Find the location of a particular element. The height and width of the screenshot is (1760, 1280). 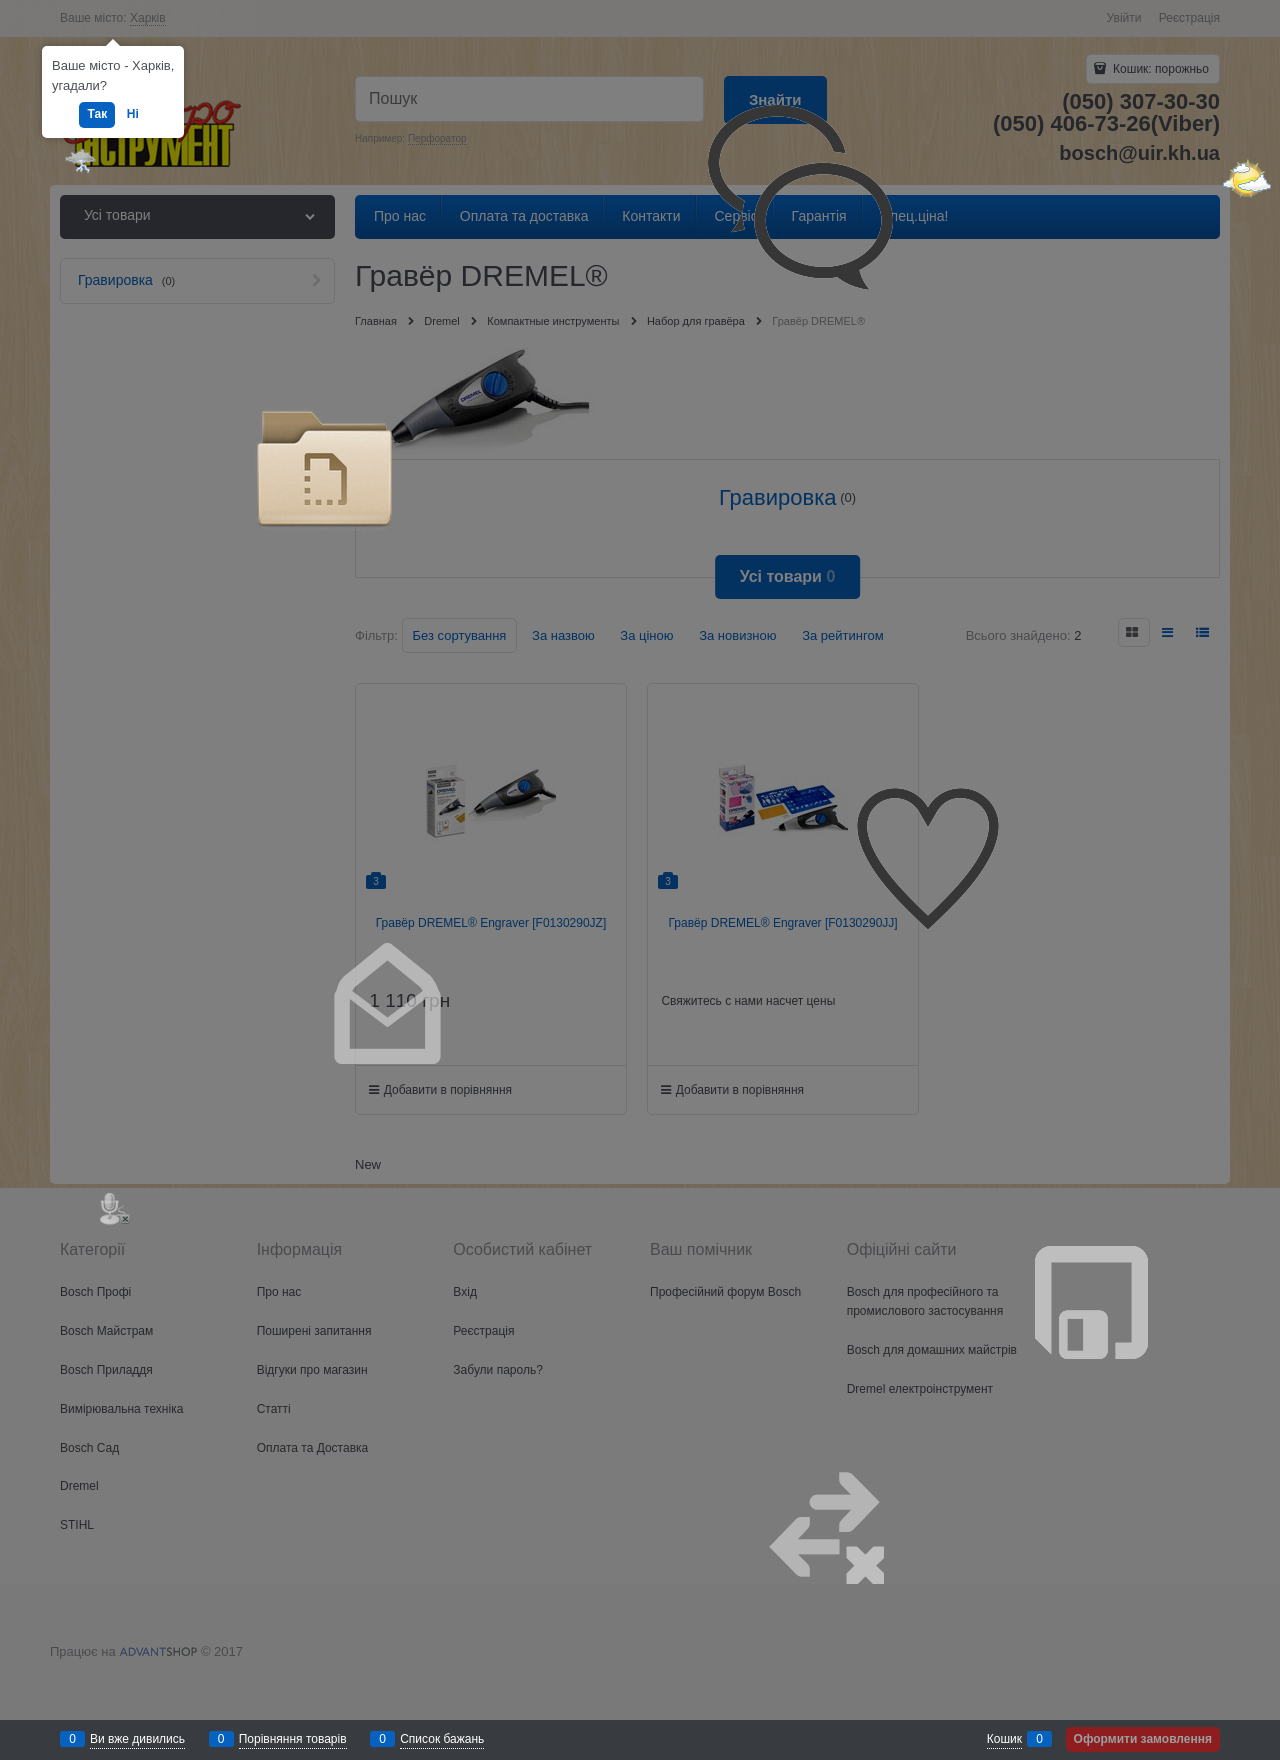

save current file or document is located at coordinates (1091, 1302).